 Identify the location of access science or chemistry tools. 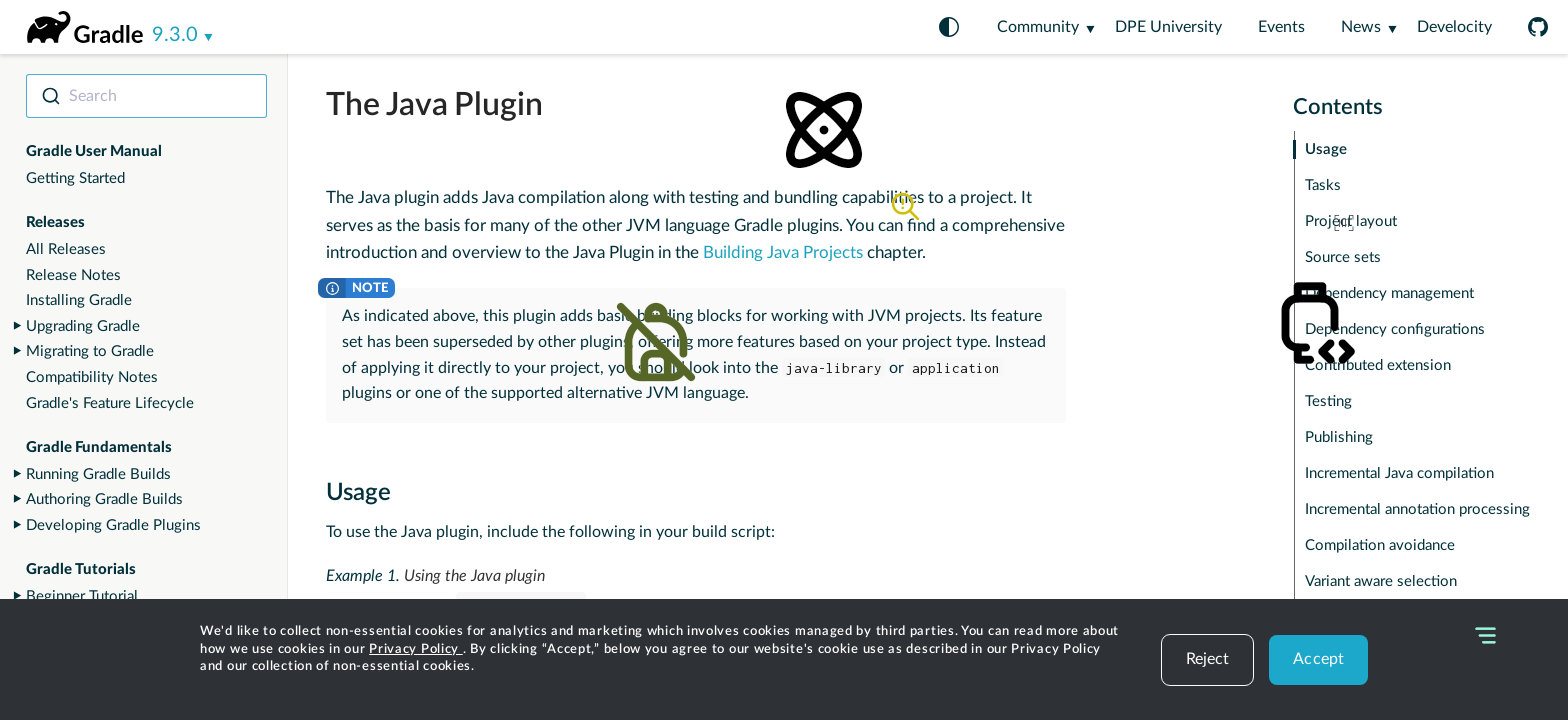
(824, 130).